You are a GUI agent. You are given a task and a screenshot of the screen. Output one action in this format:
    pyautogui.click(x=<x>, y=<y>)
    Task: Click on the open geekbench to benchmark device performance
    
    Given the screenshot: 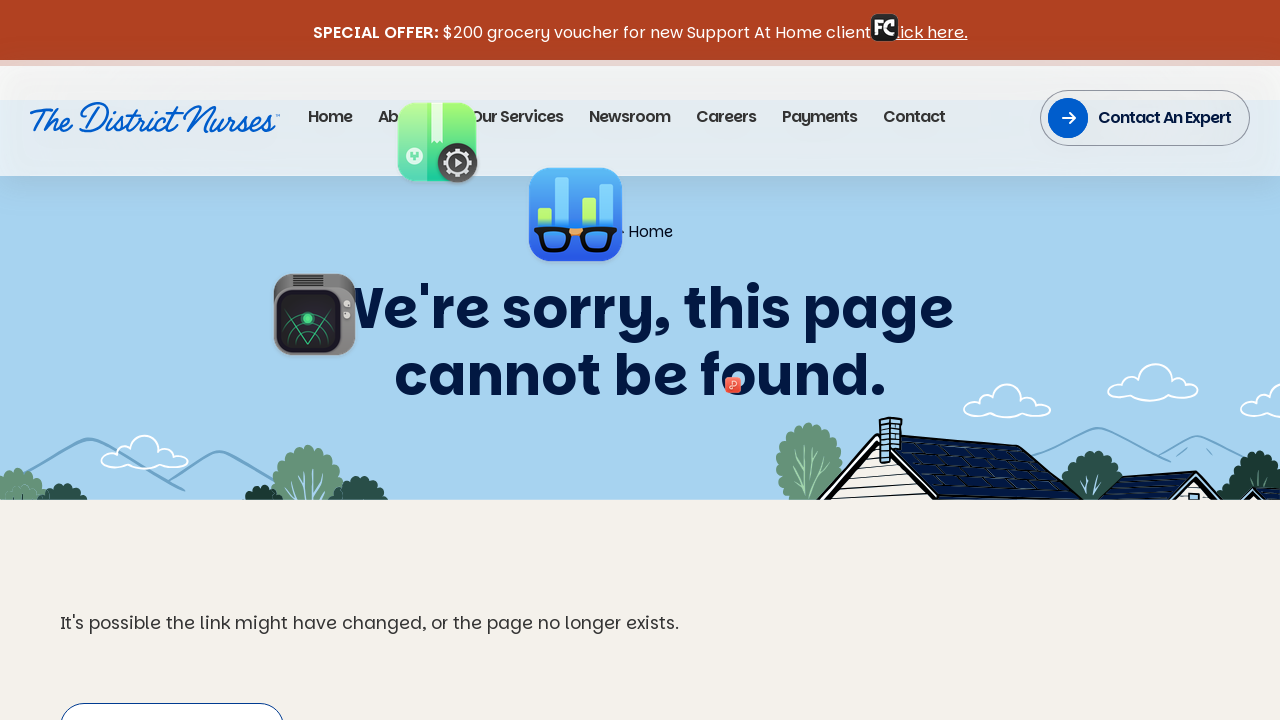 What is the action you would take?
    pyautogui.click(x=575, y=214)
    